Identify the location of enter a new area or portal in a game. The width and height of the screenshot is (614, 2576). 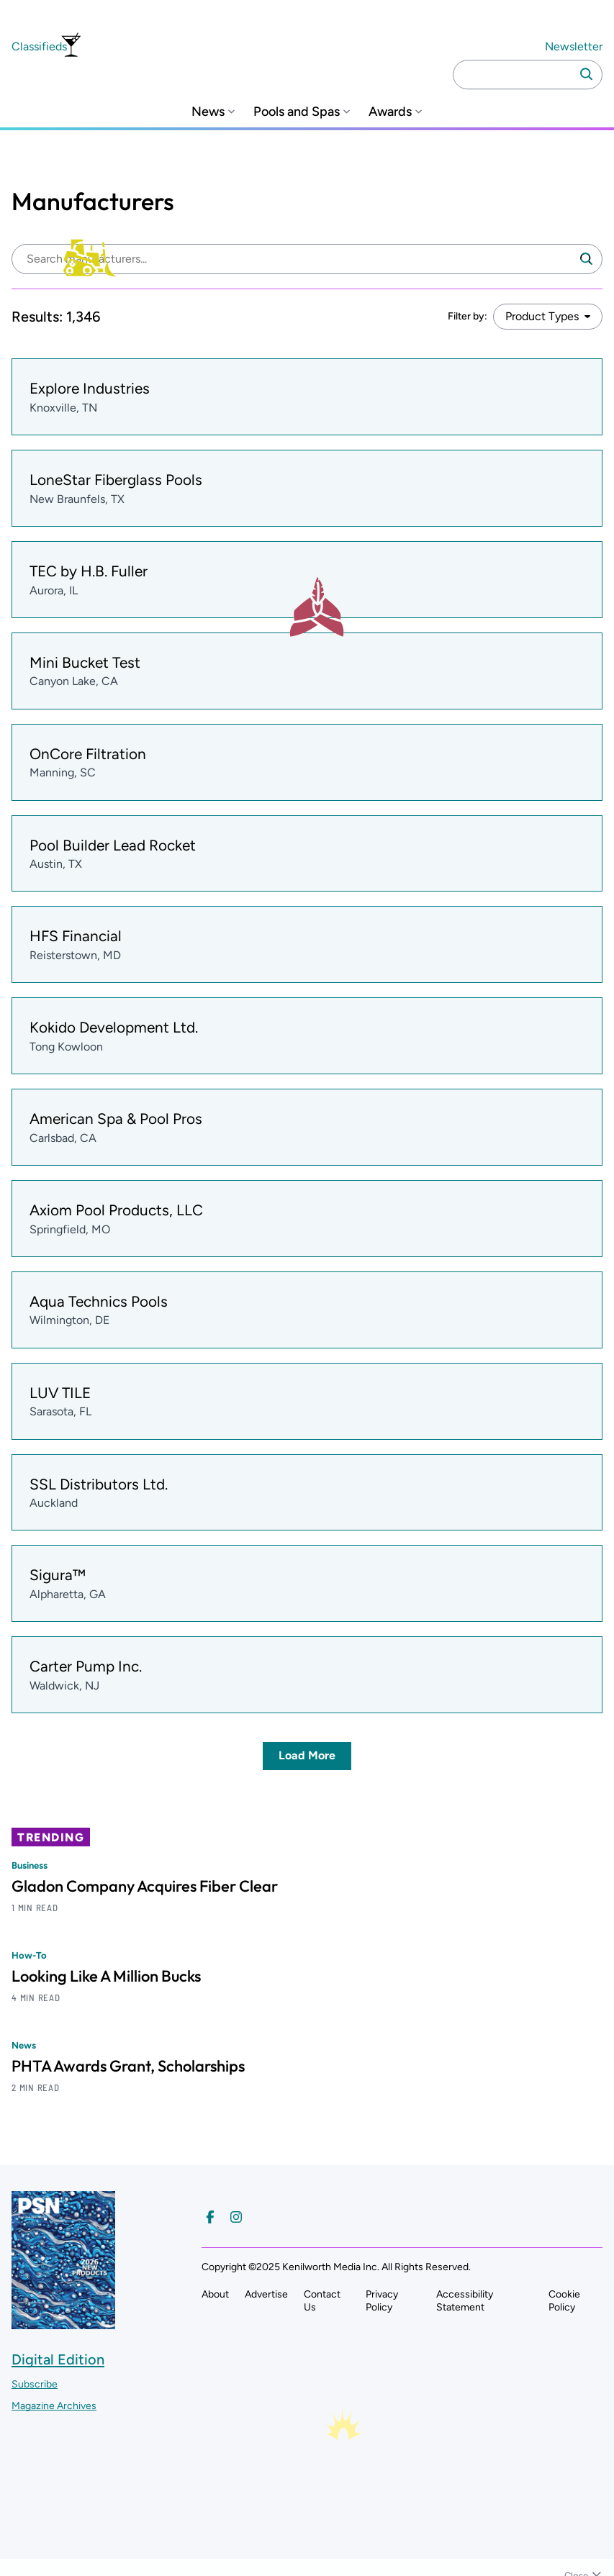
(343, 2423).